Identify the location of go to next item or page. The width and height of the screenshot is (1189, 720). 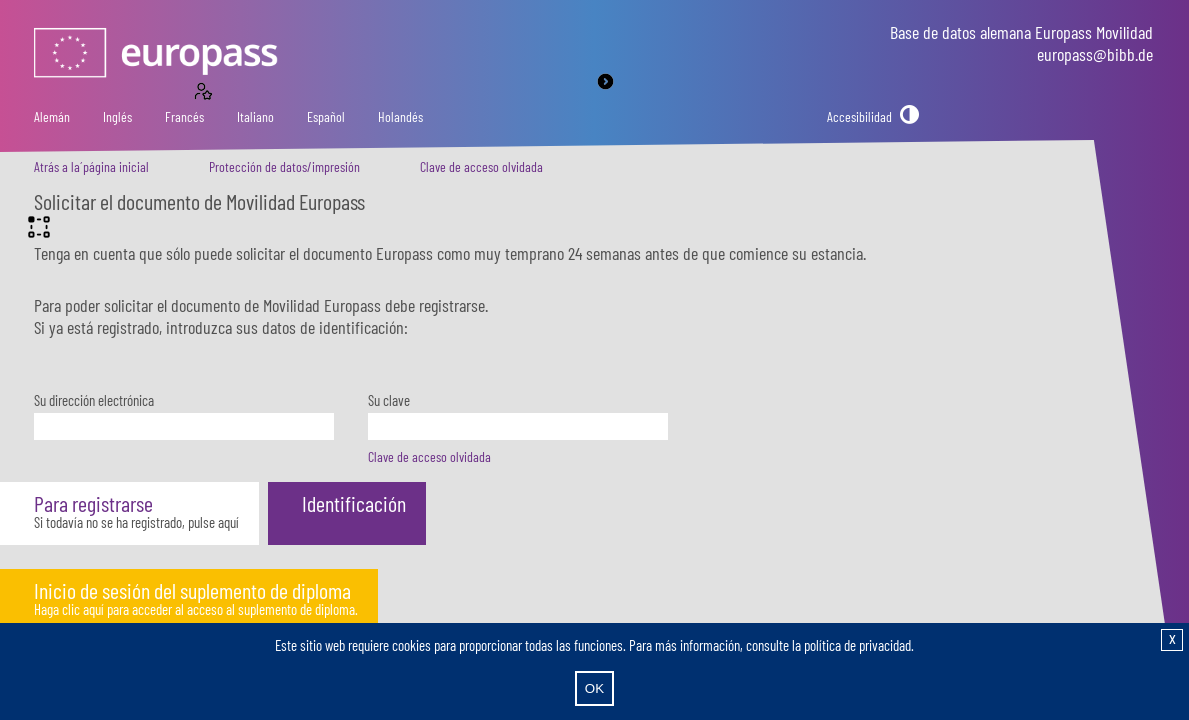
(605, 81).